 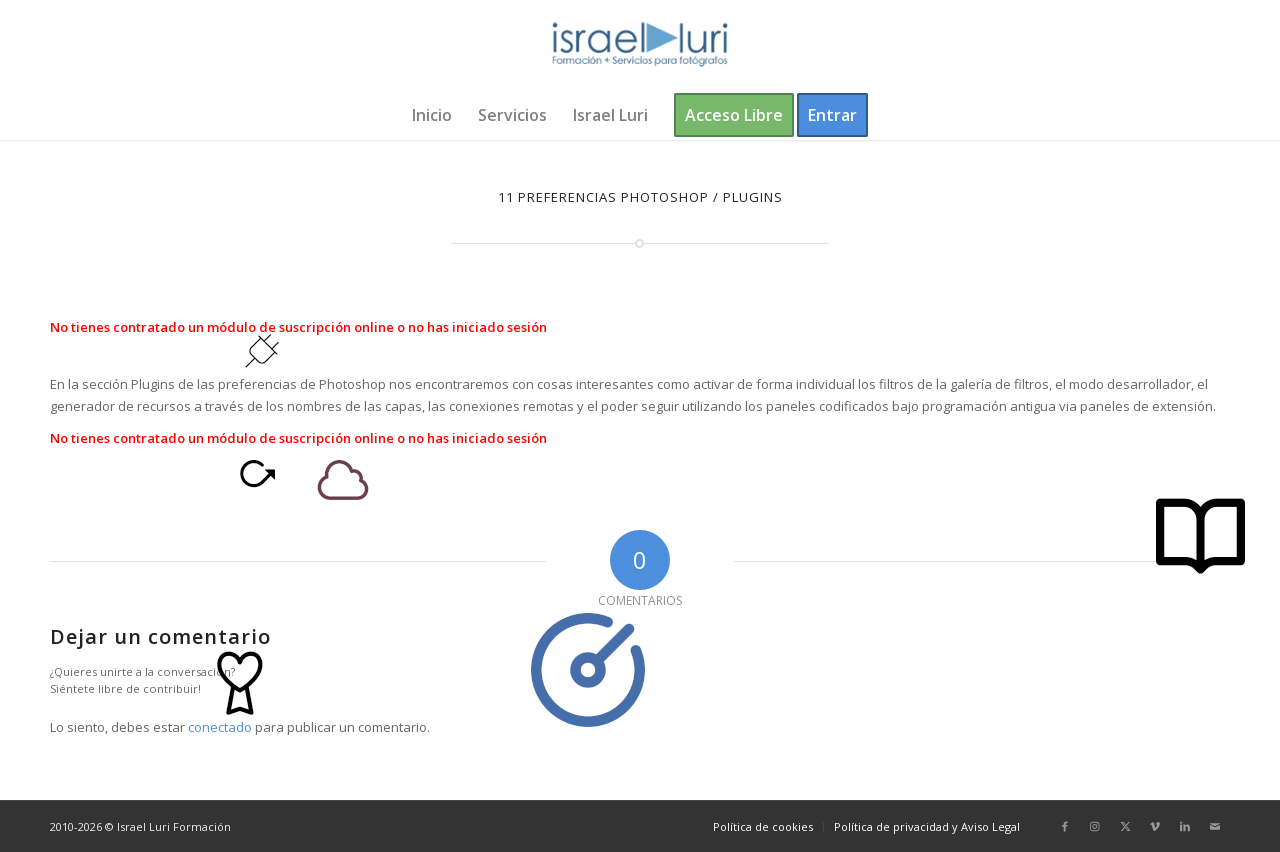 What do you see at coordinates (588, 670) in the screenshot?
I see `view performance metrics or usage statistics` at bounding box center [588, 670].